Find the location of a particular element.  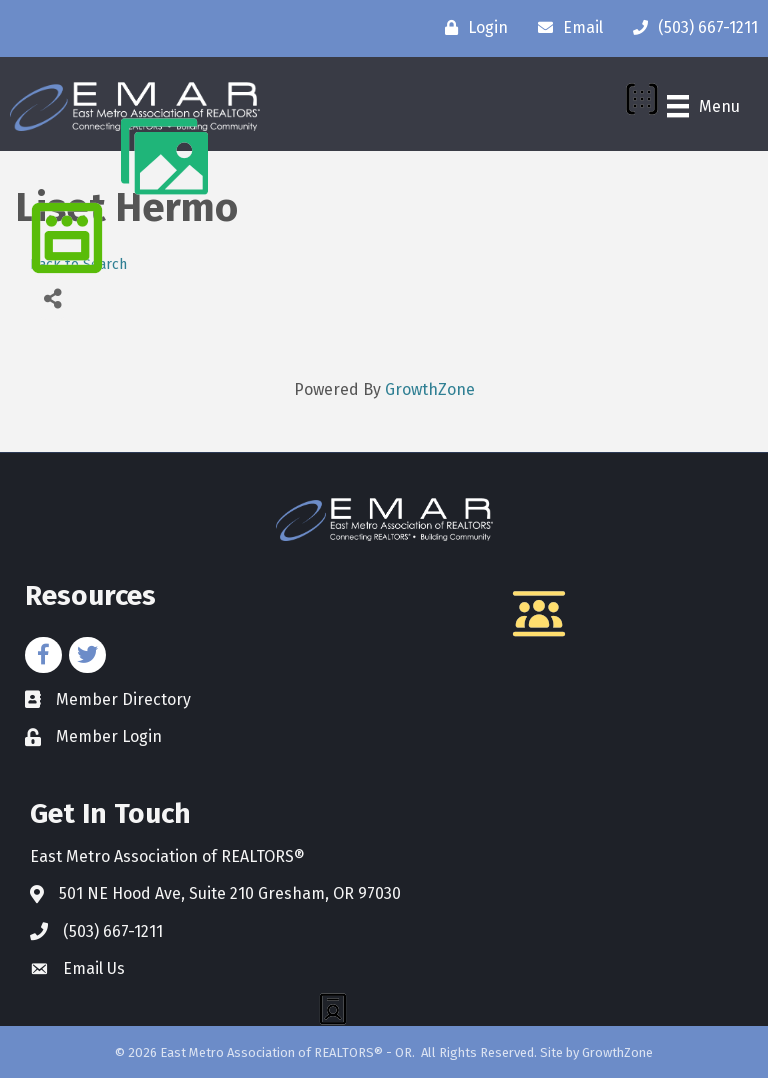

view data in matrix or grid format is located at coordinates (642, 99).